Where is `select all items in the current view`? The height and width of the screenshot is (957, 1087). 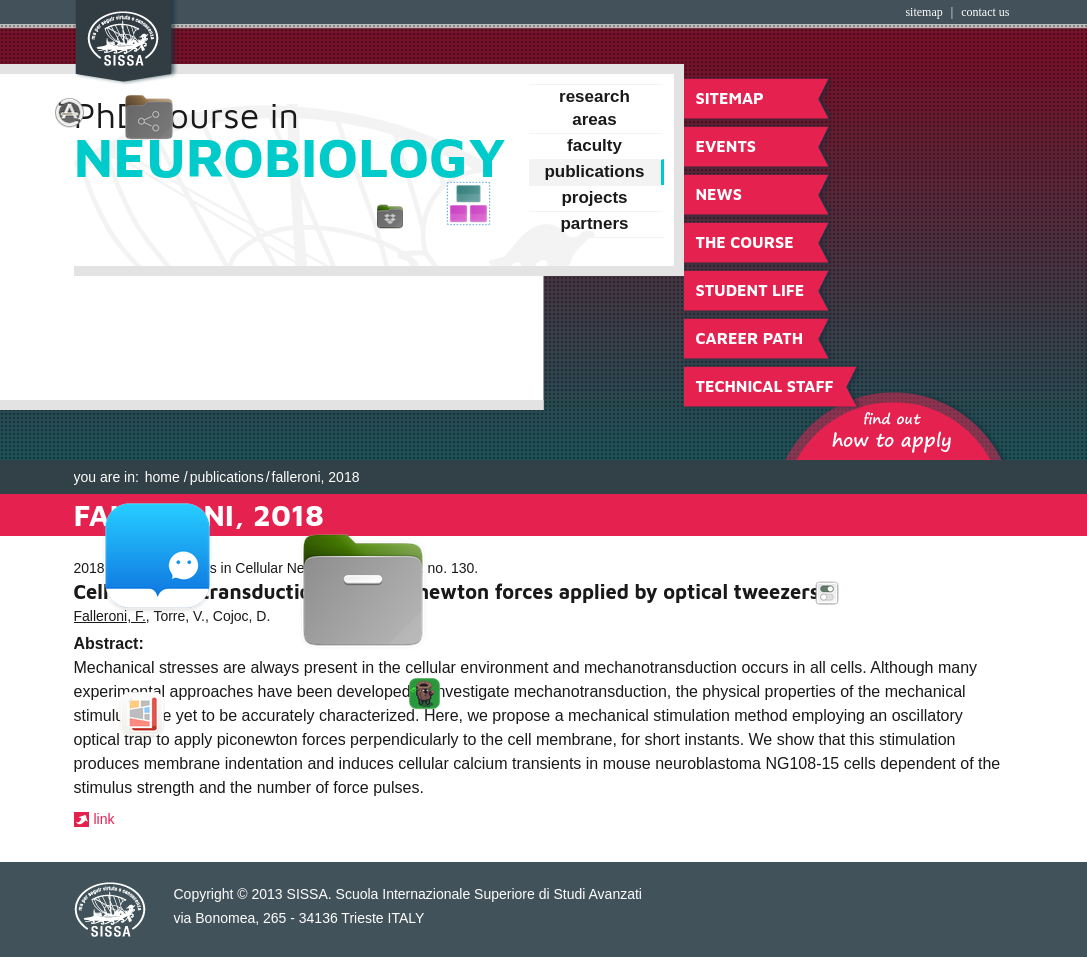
select all items in the current view is located at coordinates (468, 203).